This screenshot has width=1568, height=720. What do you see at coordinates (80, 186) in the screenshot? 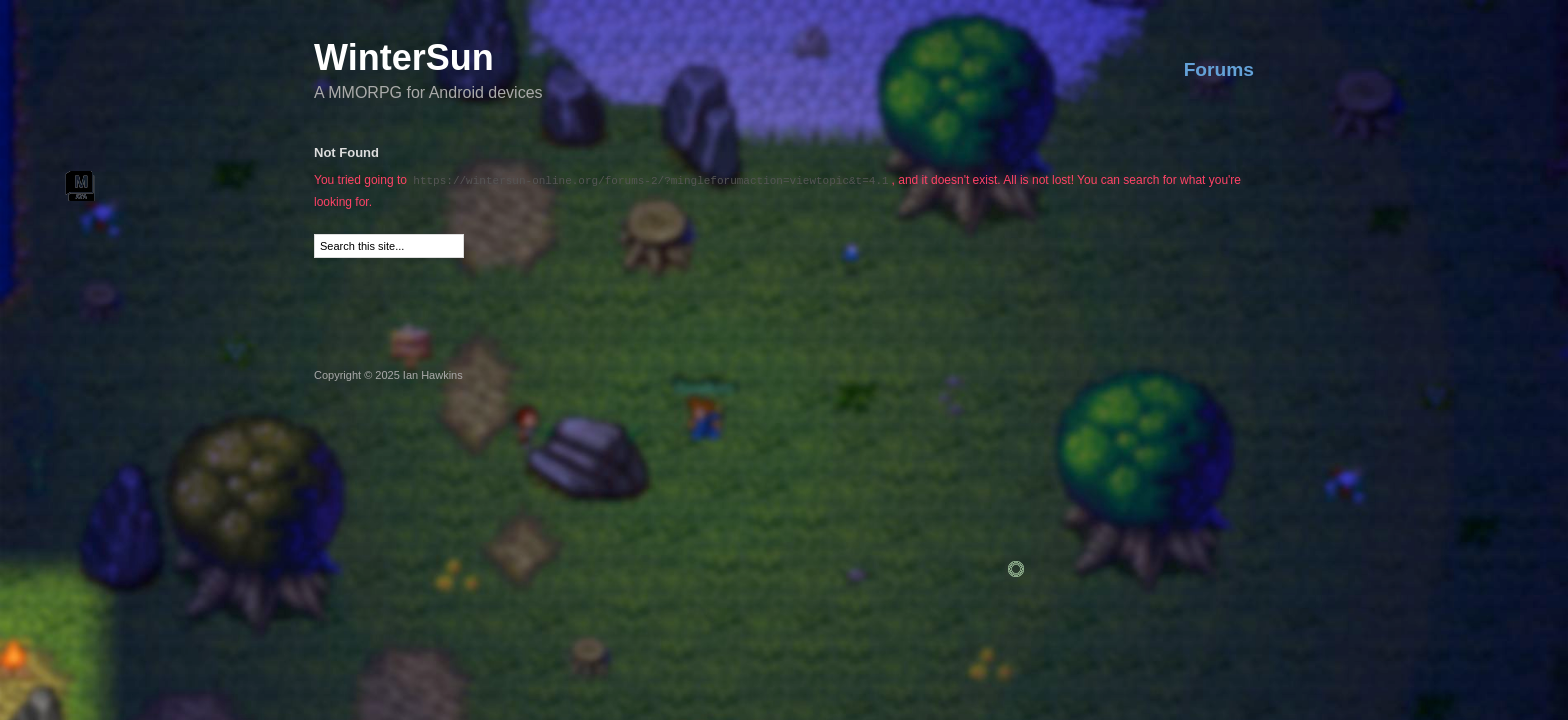
I see `open Autodesk Maya application` at bounding box center [80, 186].